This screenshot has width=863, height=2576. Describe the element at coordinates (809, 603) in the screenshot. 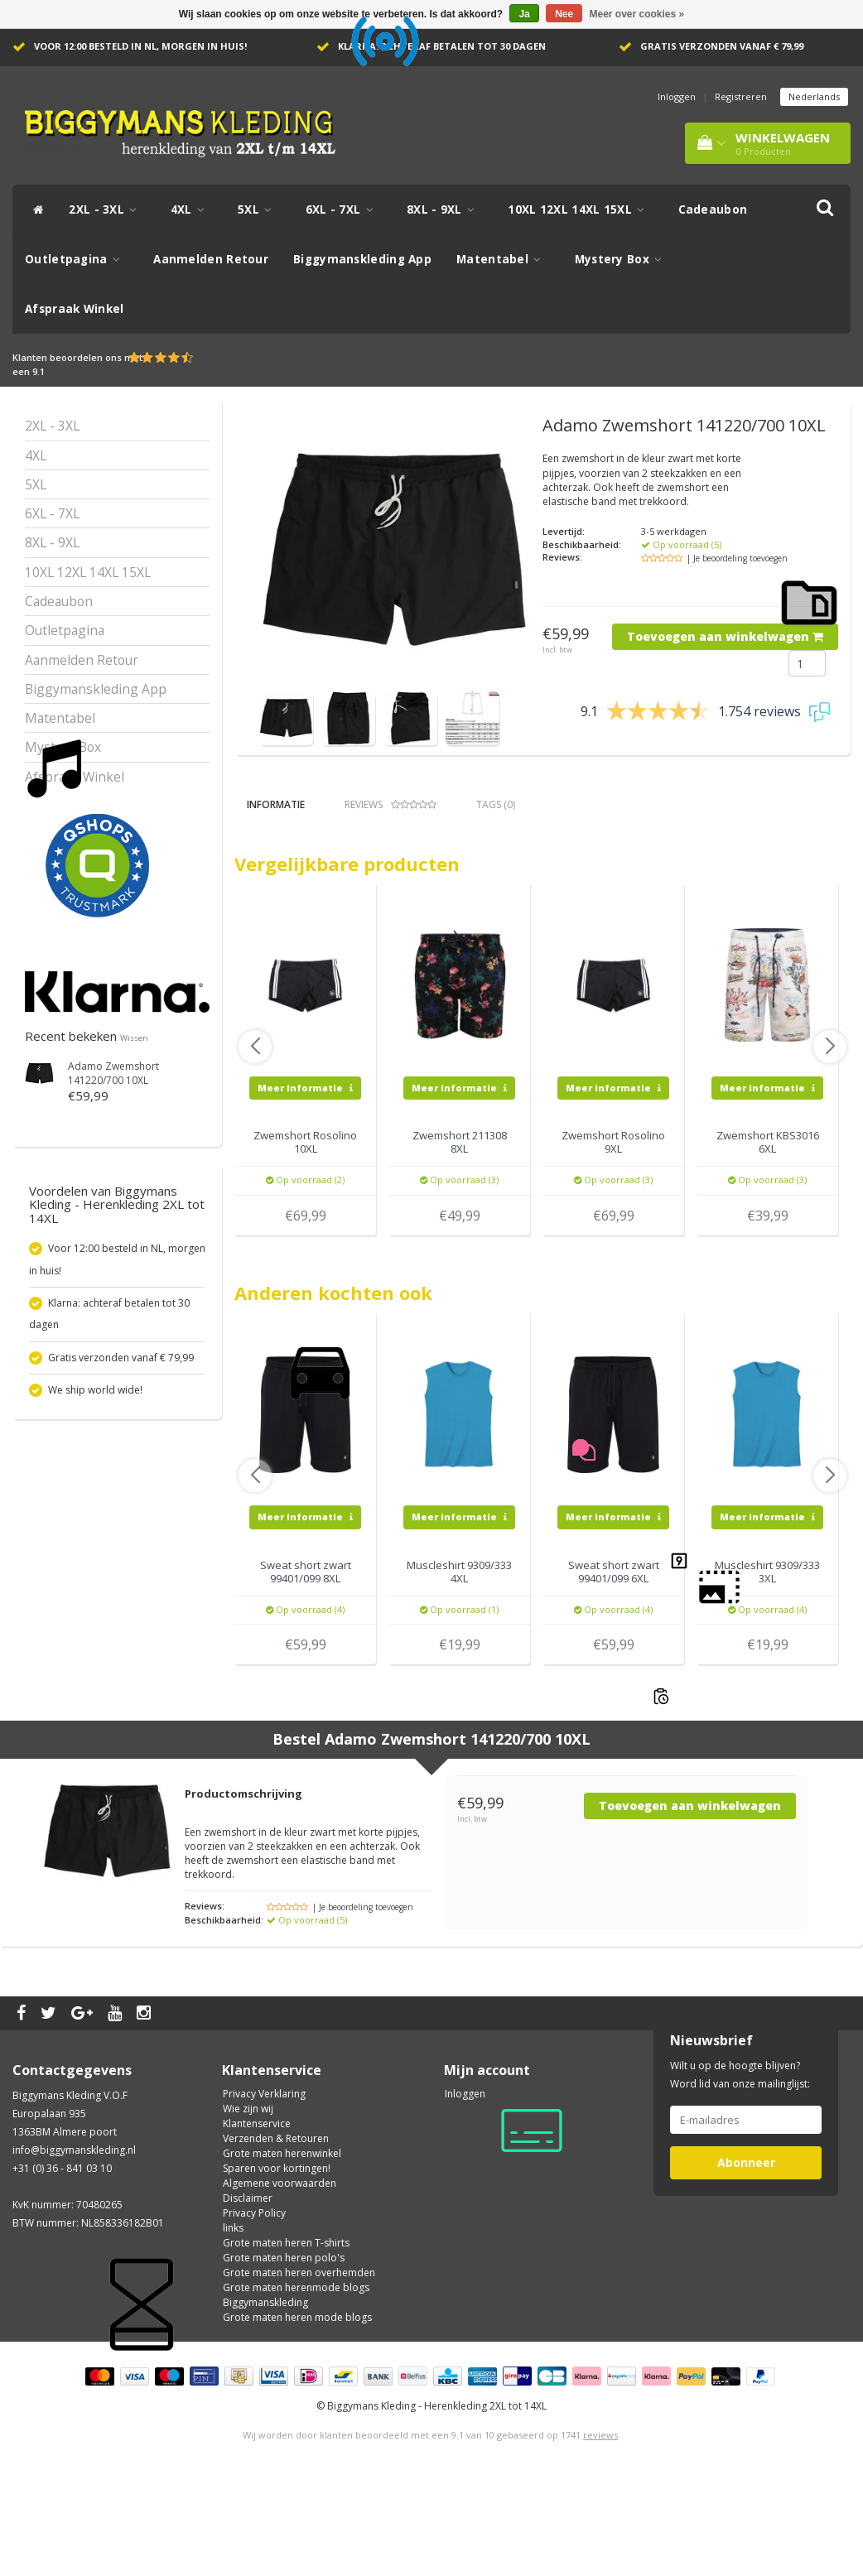

I see `access saved code snippets` at that location.